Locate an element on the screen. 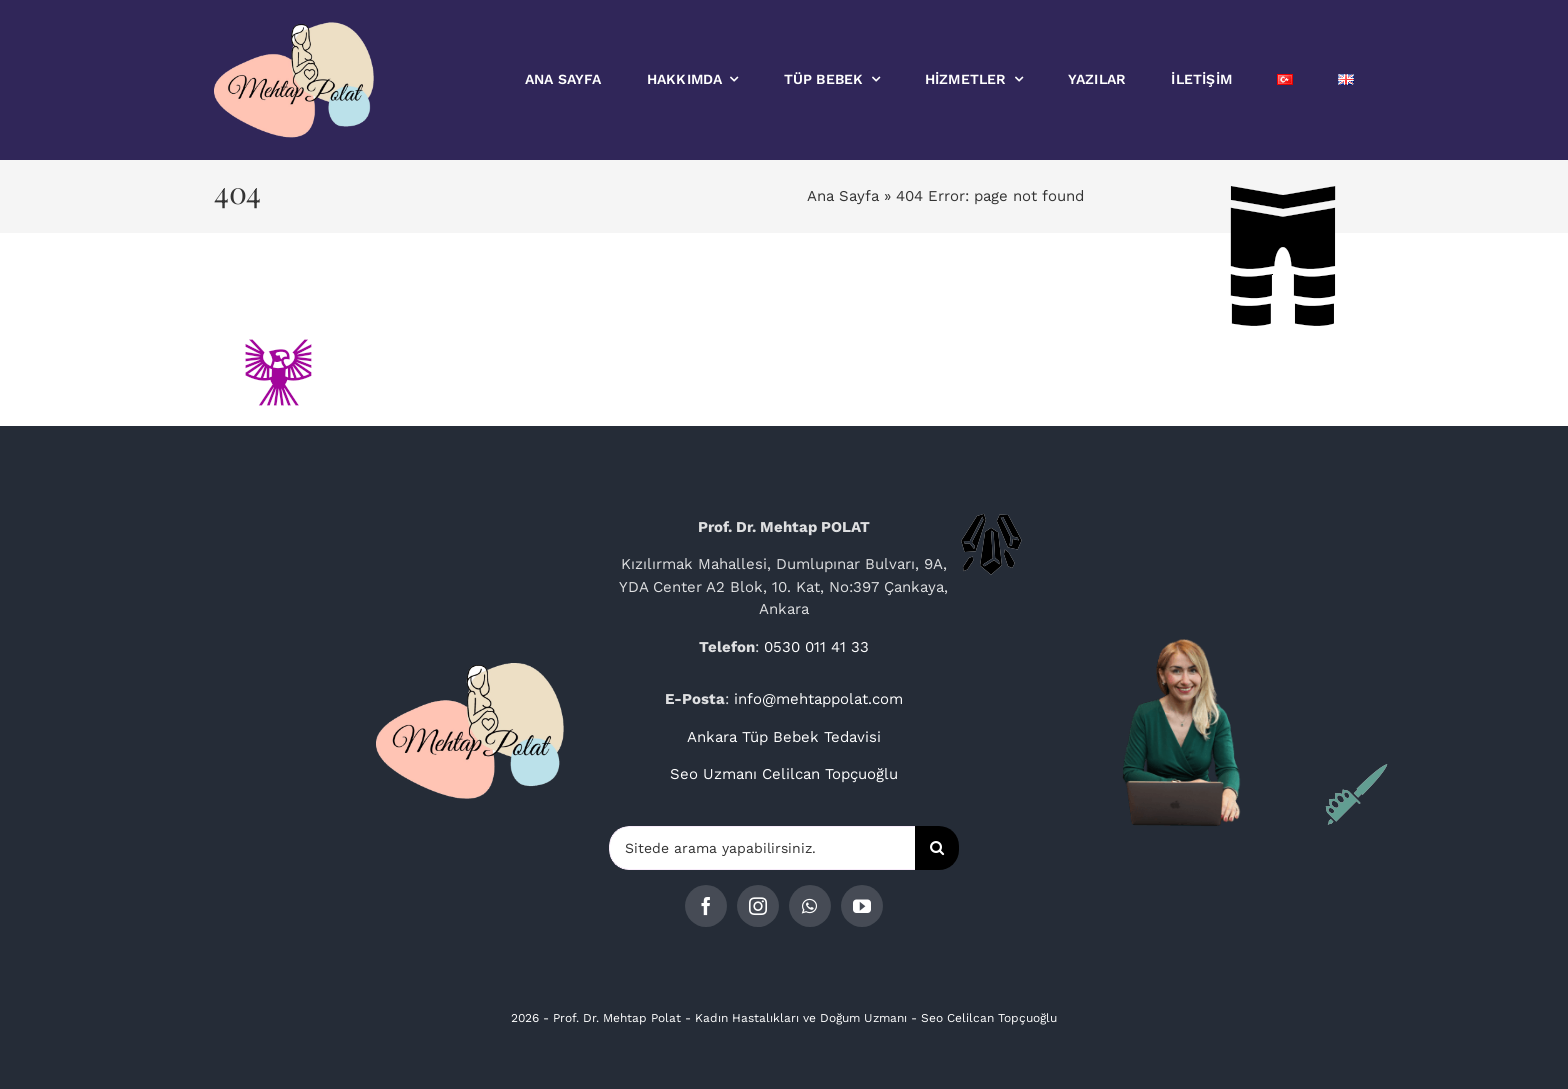 This screenshot has height=1089, width=1568. equip a trench knife weapon is located at coordinates (1356, 794).